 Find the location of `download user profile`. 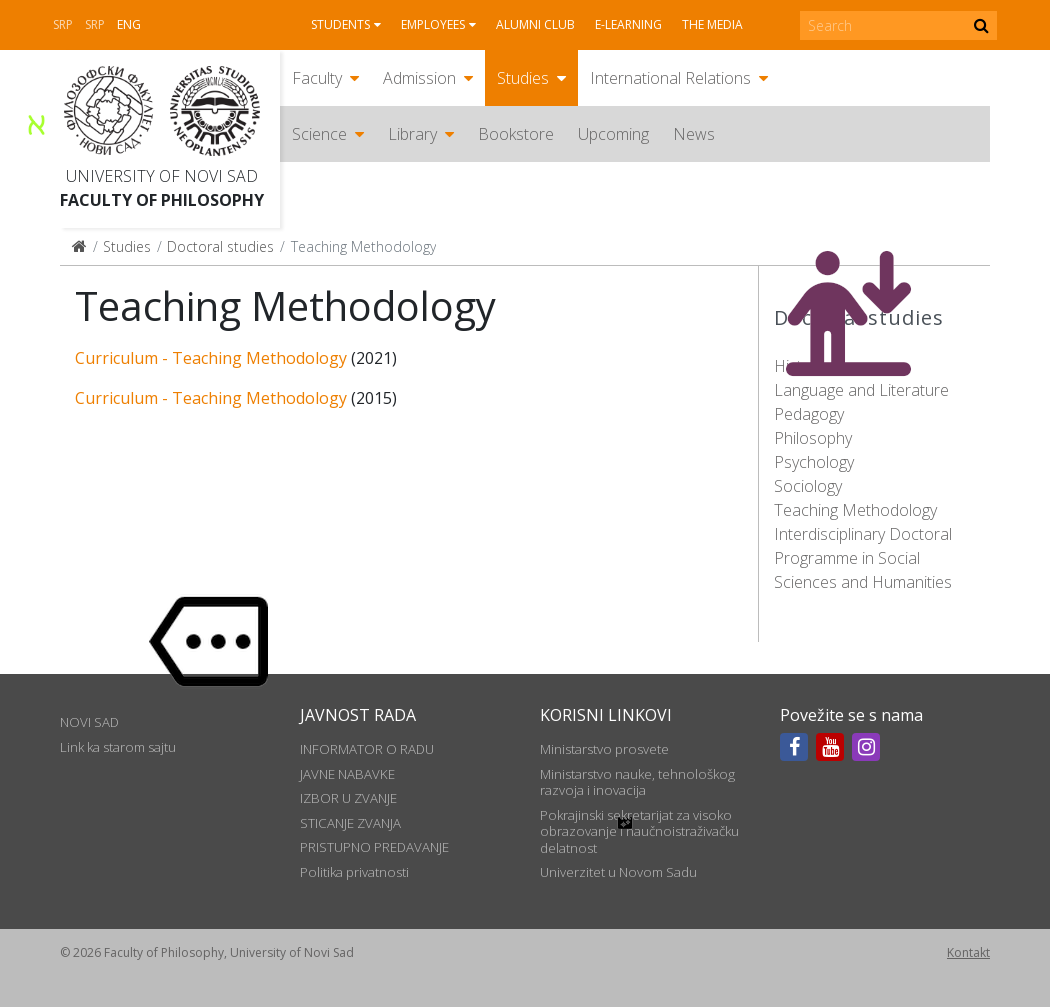

download user profile is located at coordinates (848, 313).